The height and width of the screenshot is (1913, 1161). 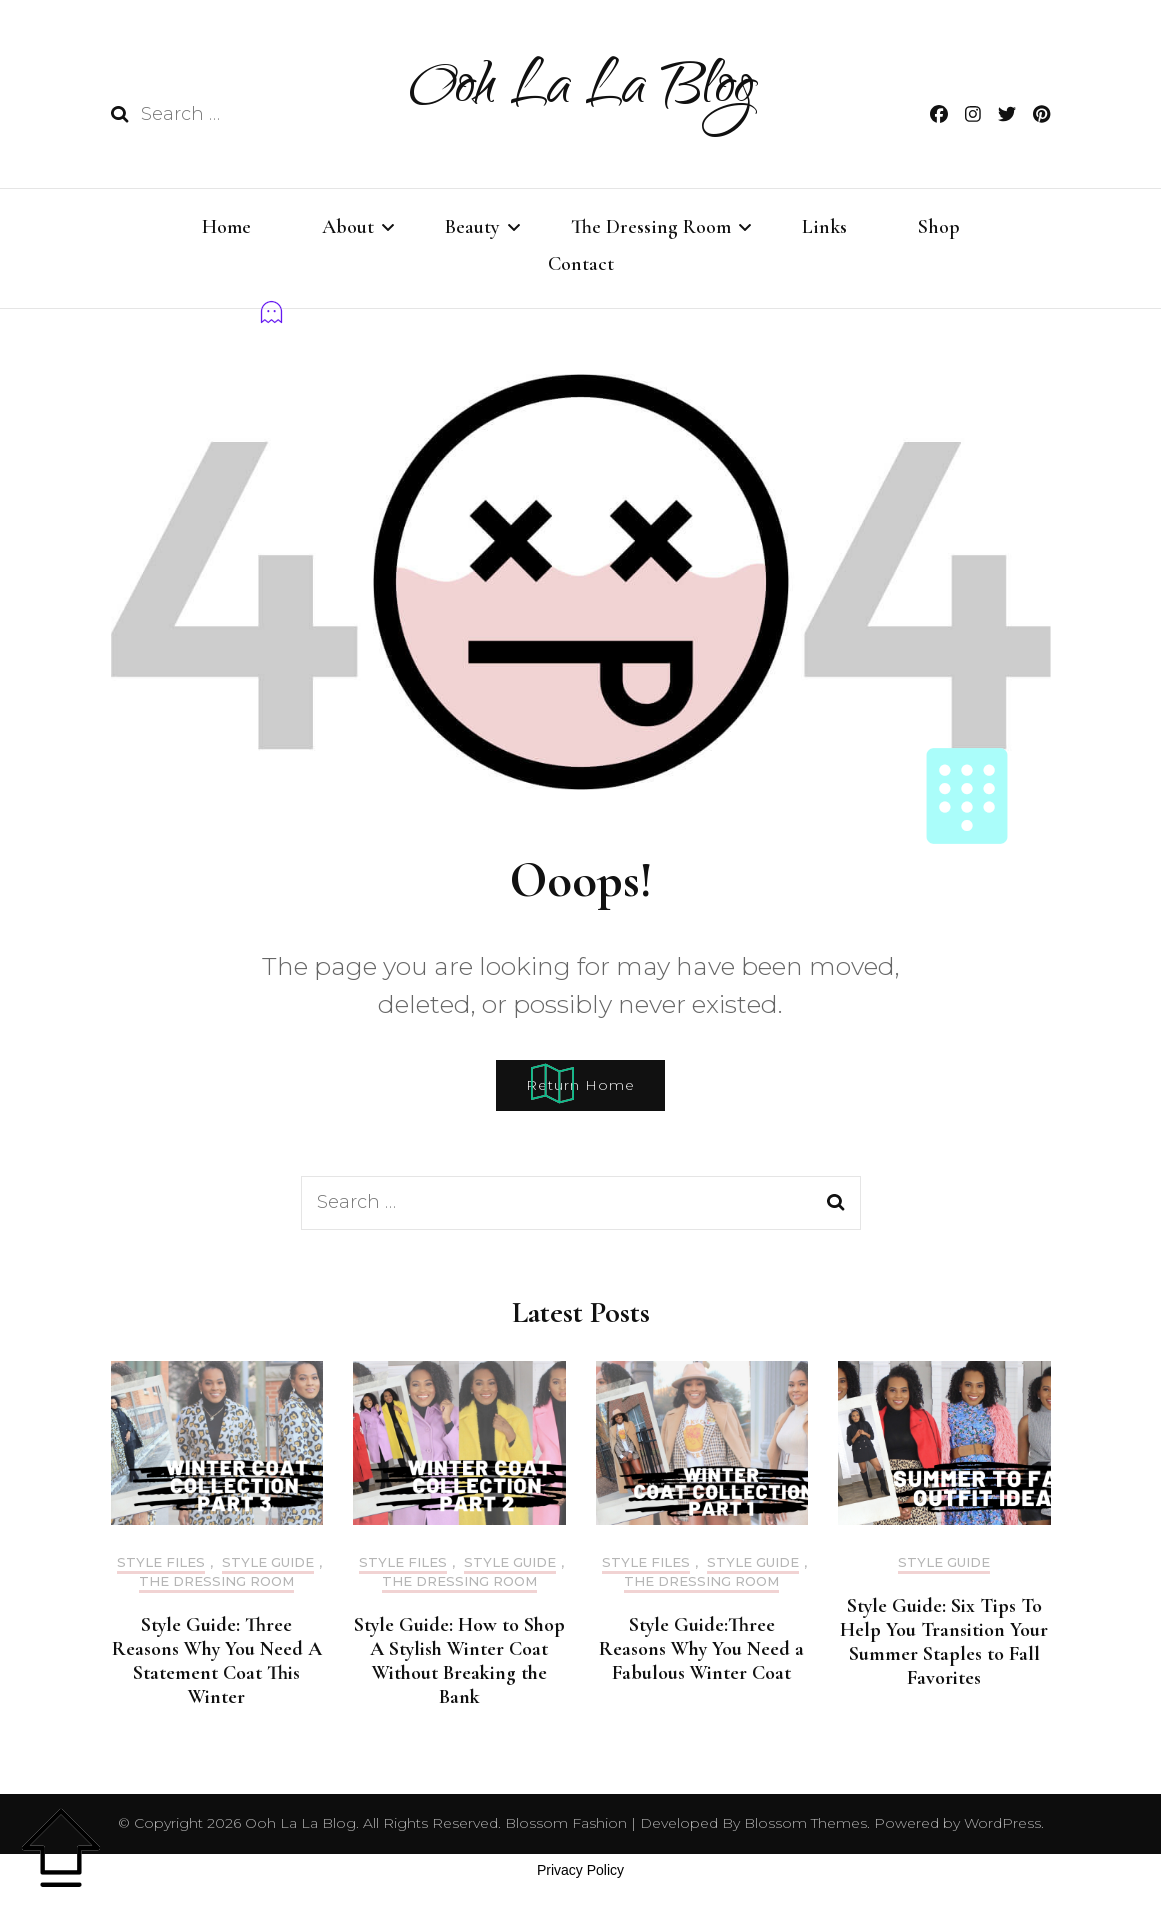 What do you see at coordinates (552, 1083) in the screenshot?
I see `view map or navigation` at bounding box center [552, 1083].